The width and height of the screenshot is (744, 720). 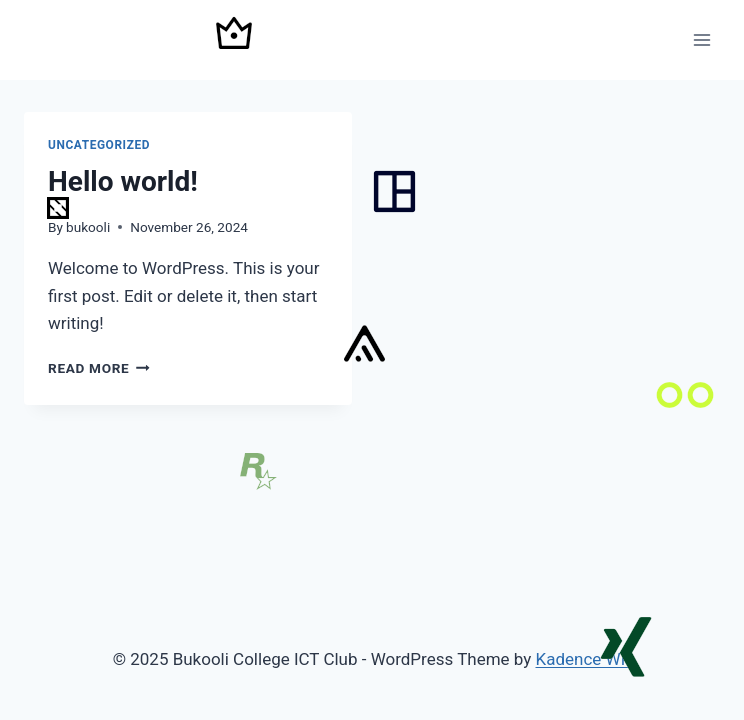 I want to click on open Xing profile or app, so click(x=623, y=644).